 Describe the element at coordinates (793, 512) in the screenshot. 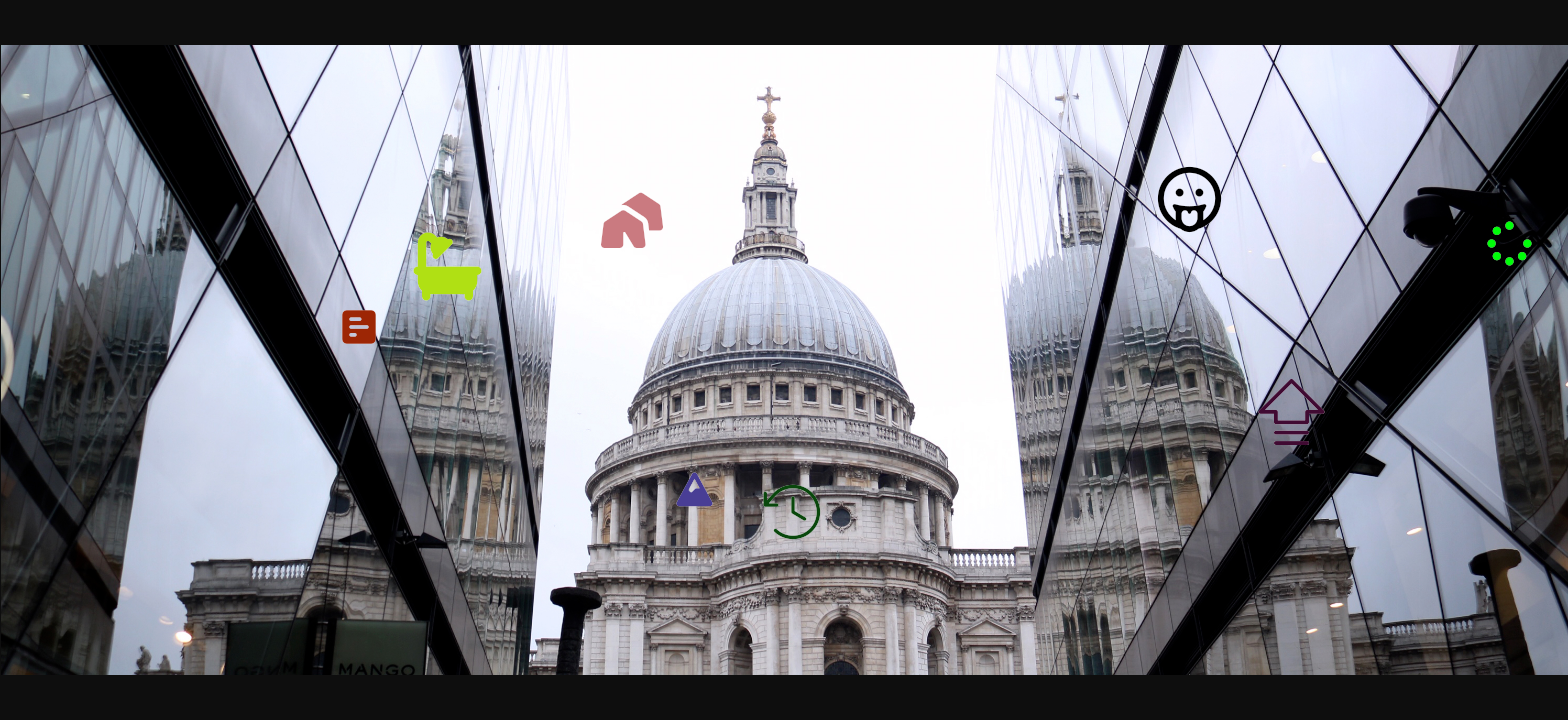

I see `view history or recent activity` at that location.